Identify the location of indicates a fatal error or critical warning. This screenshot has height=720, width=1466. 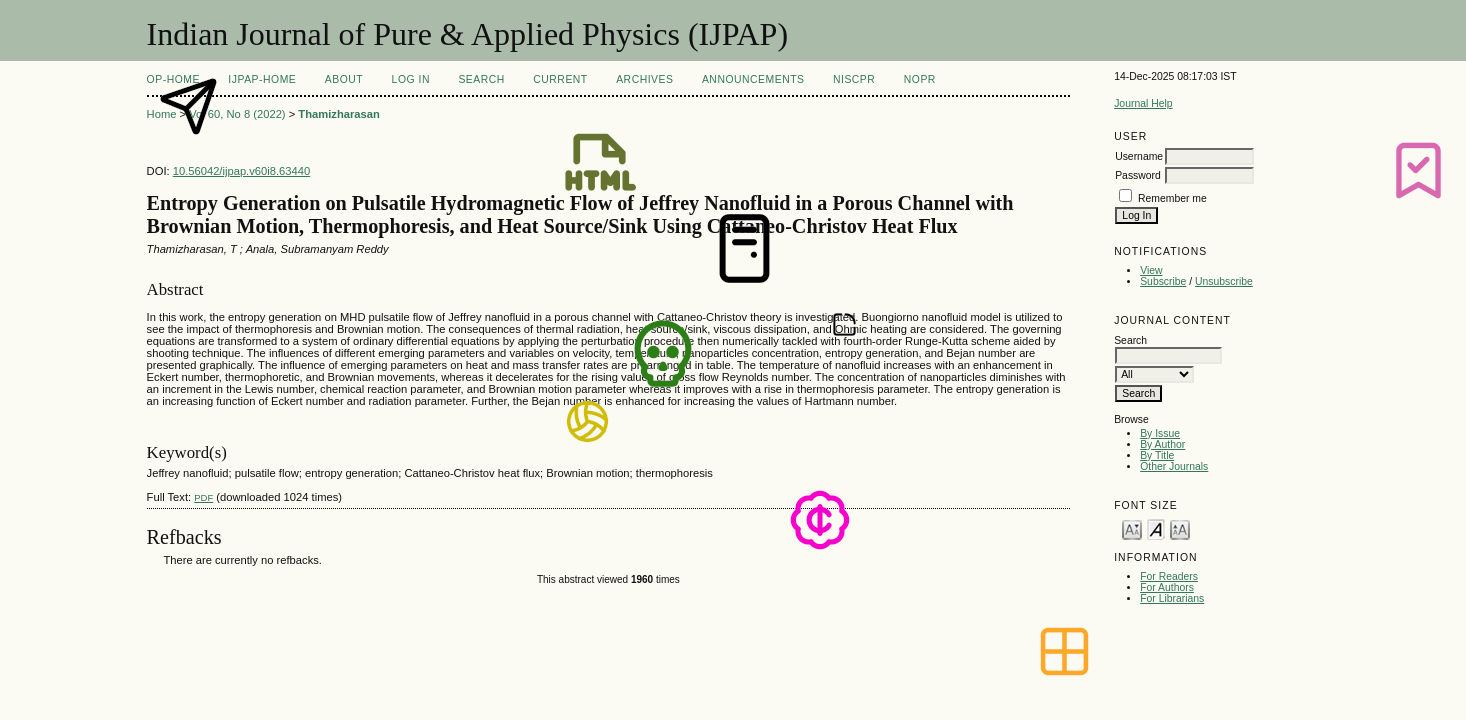
(663, 352).